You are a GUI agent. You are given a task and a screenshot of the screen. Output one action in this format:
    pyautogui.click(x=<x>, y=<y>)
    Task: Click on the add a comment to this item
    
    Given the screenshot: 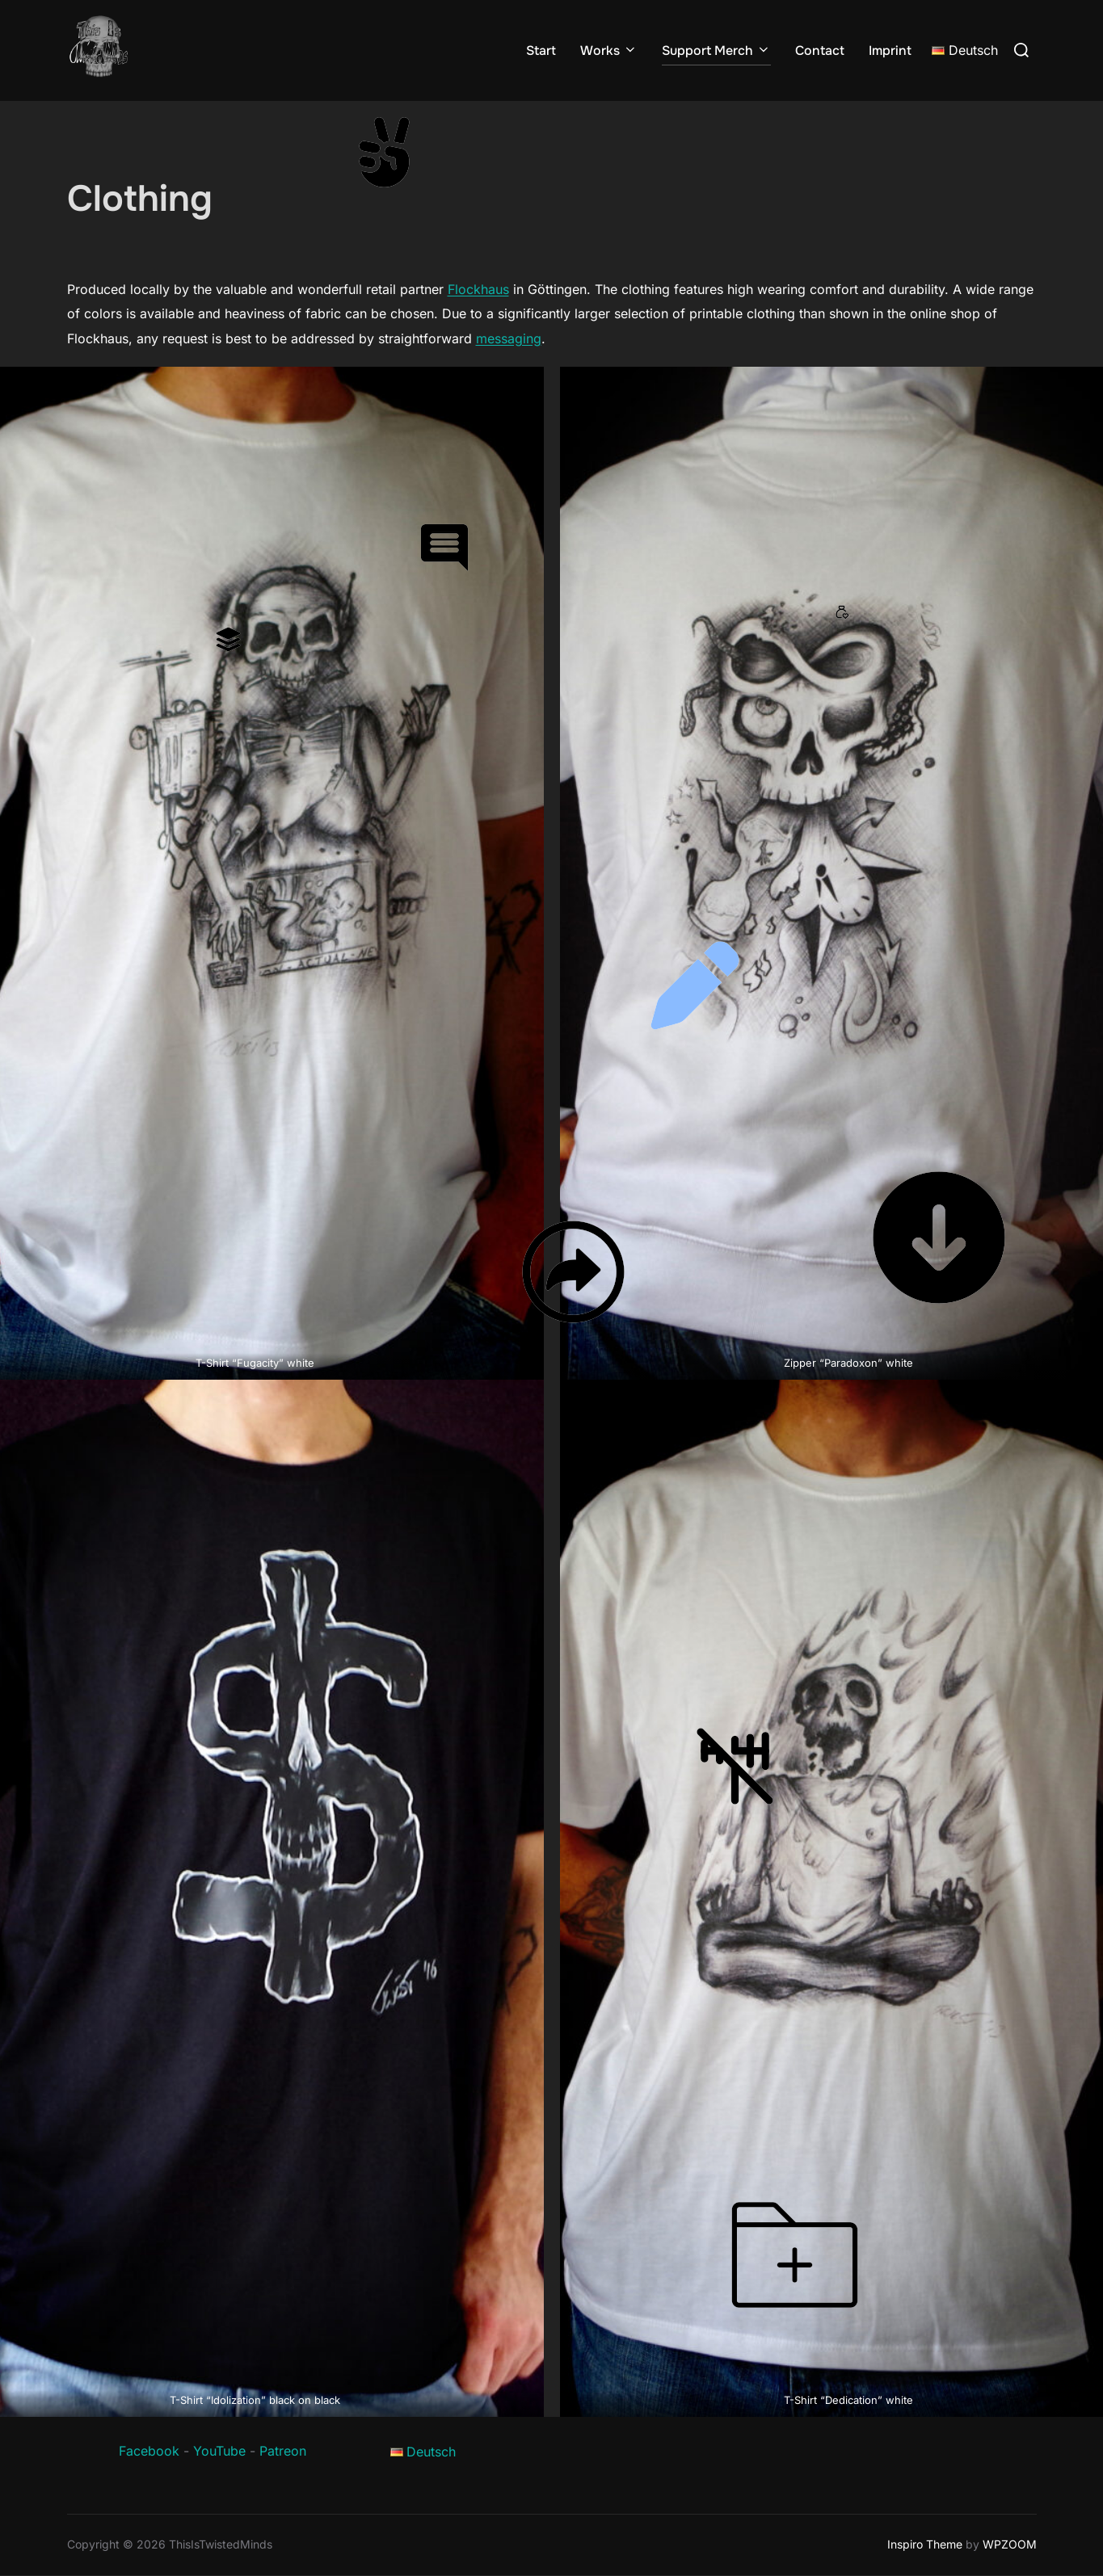 What is the action you would take?
    pyautogui.click(x=444, y=548)
    